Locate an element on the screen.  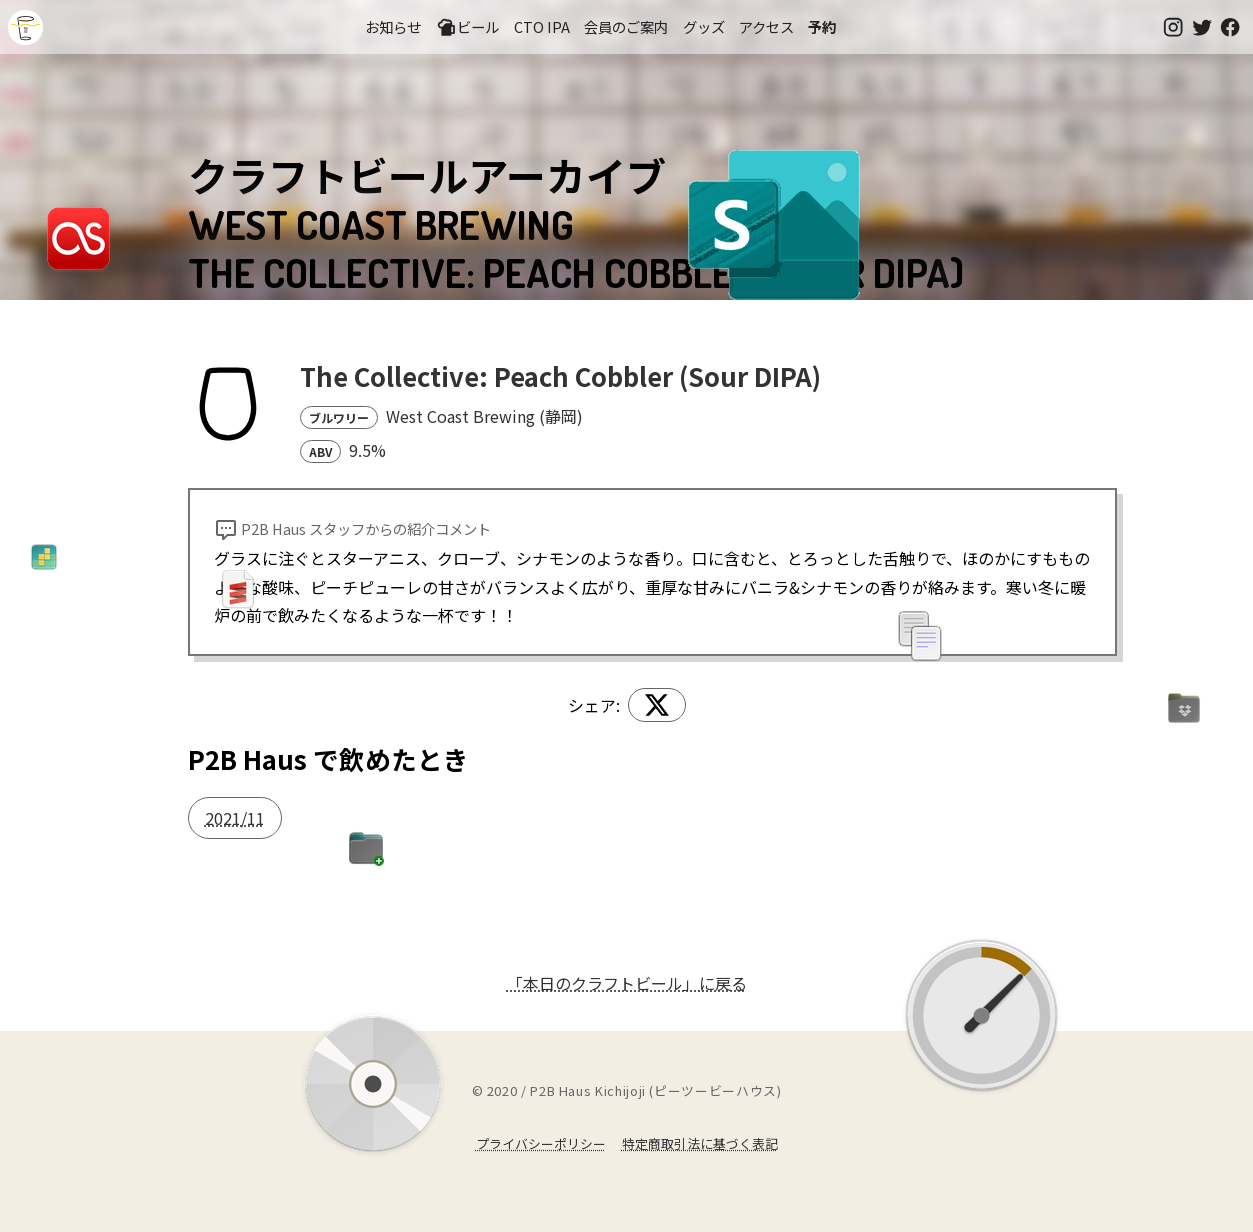
unmount or eject a cd/dvd disc is located at coordinates (373, 1084).